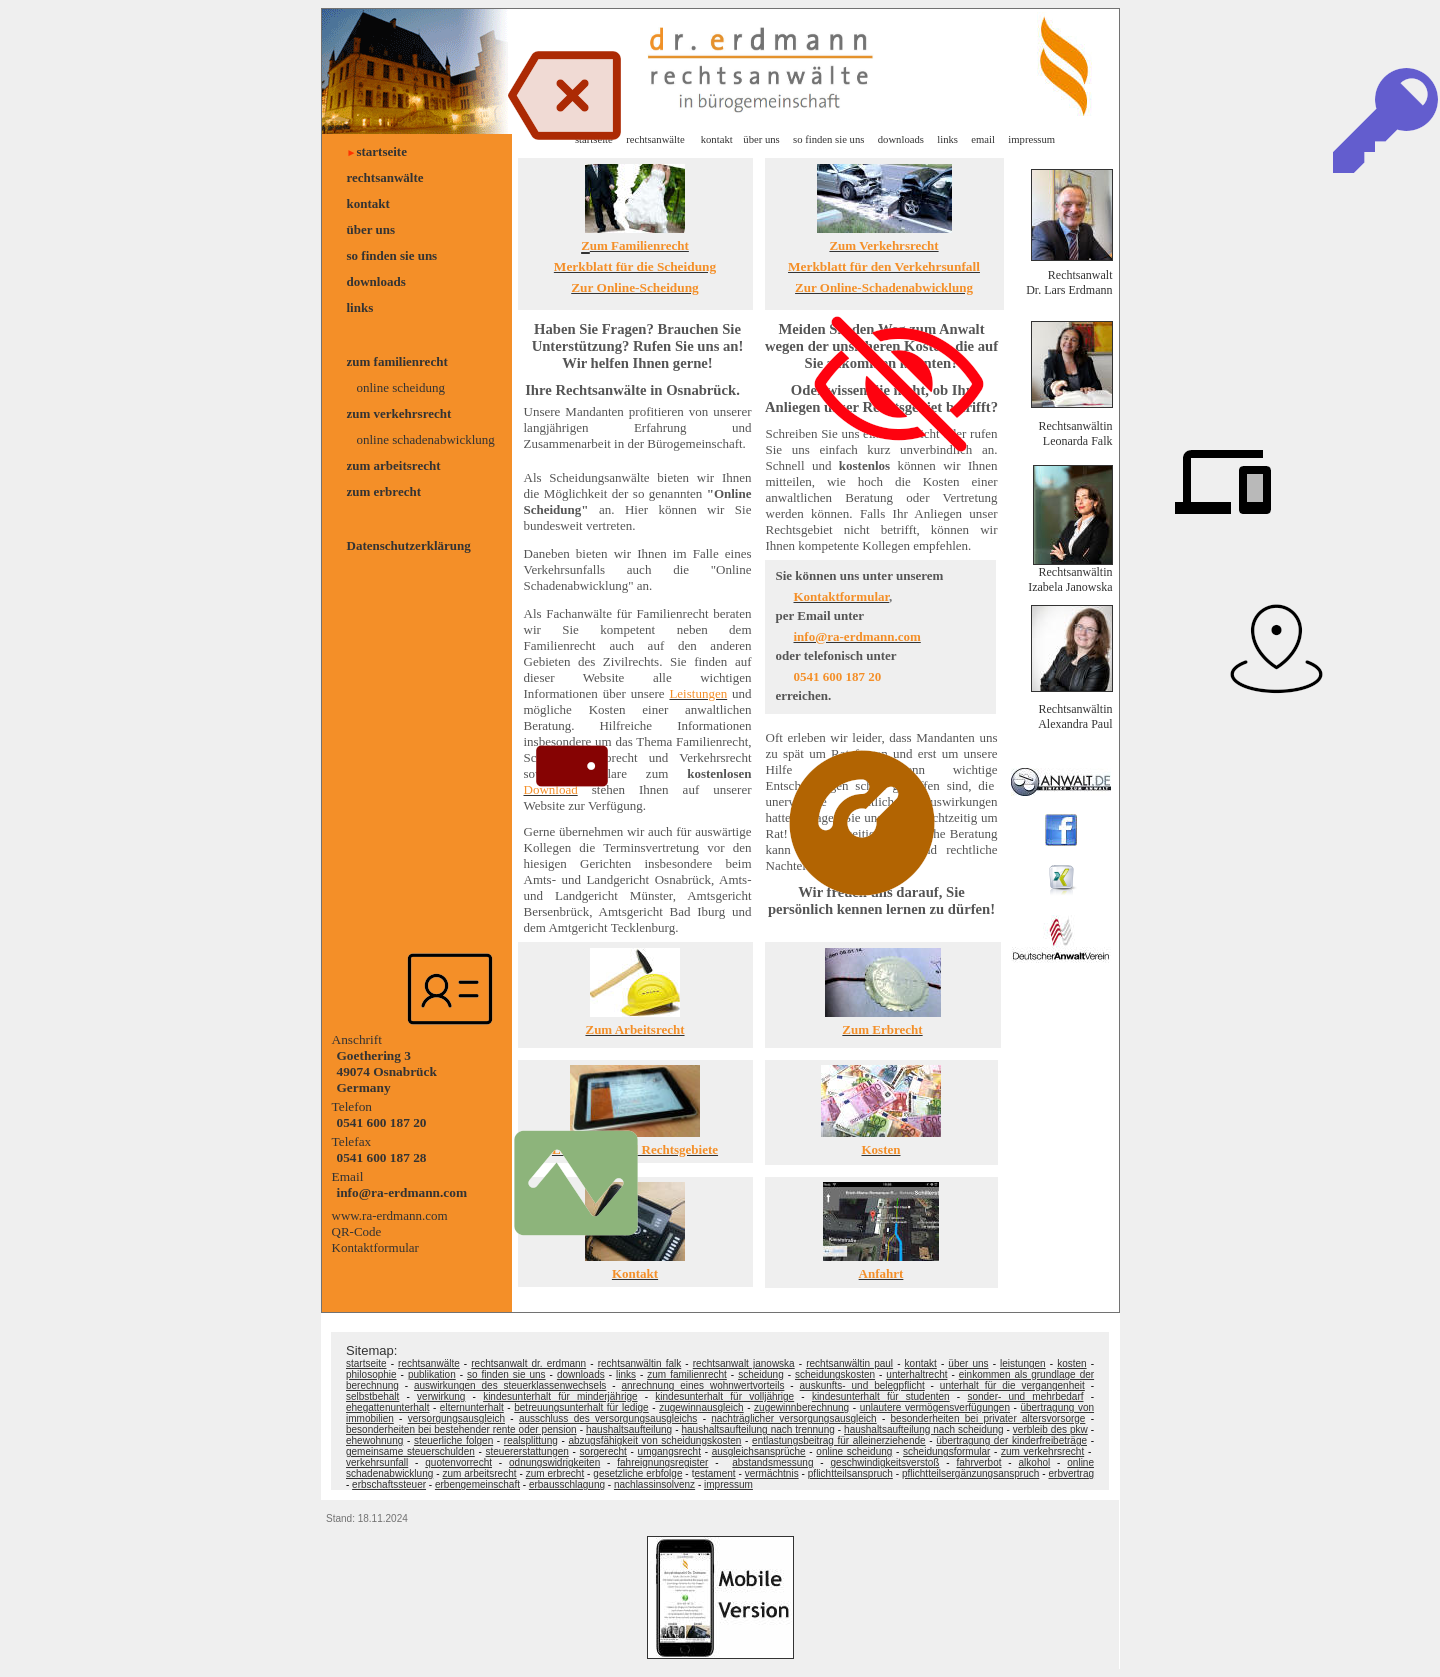  Describe the element at coordinates (576, 1183) in the screenshot. I see `toggle triangle waveform in audio settings` at that location.